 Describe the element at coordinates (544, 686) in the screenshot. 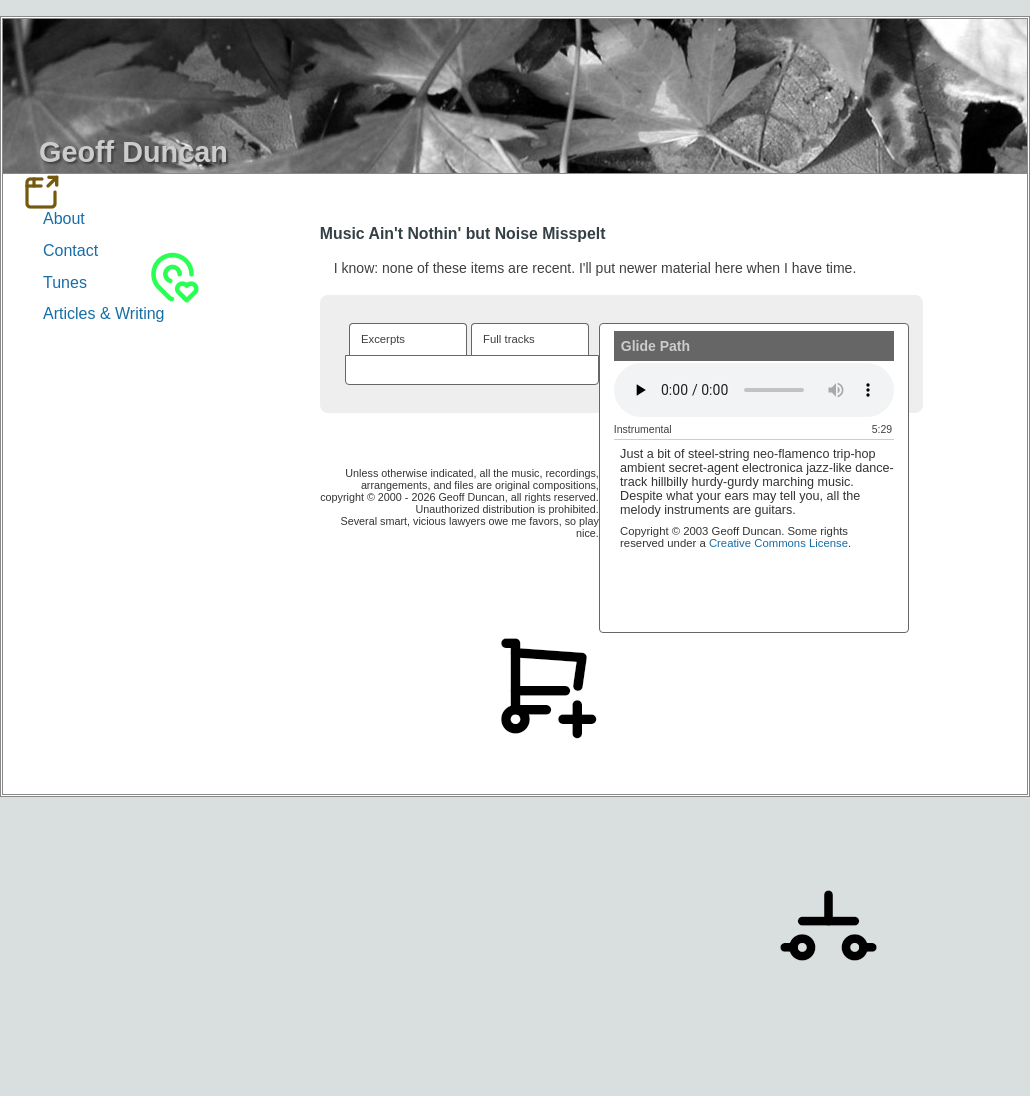

I see `add item to shopping cart` at that location.